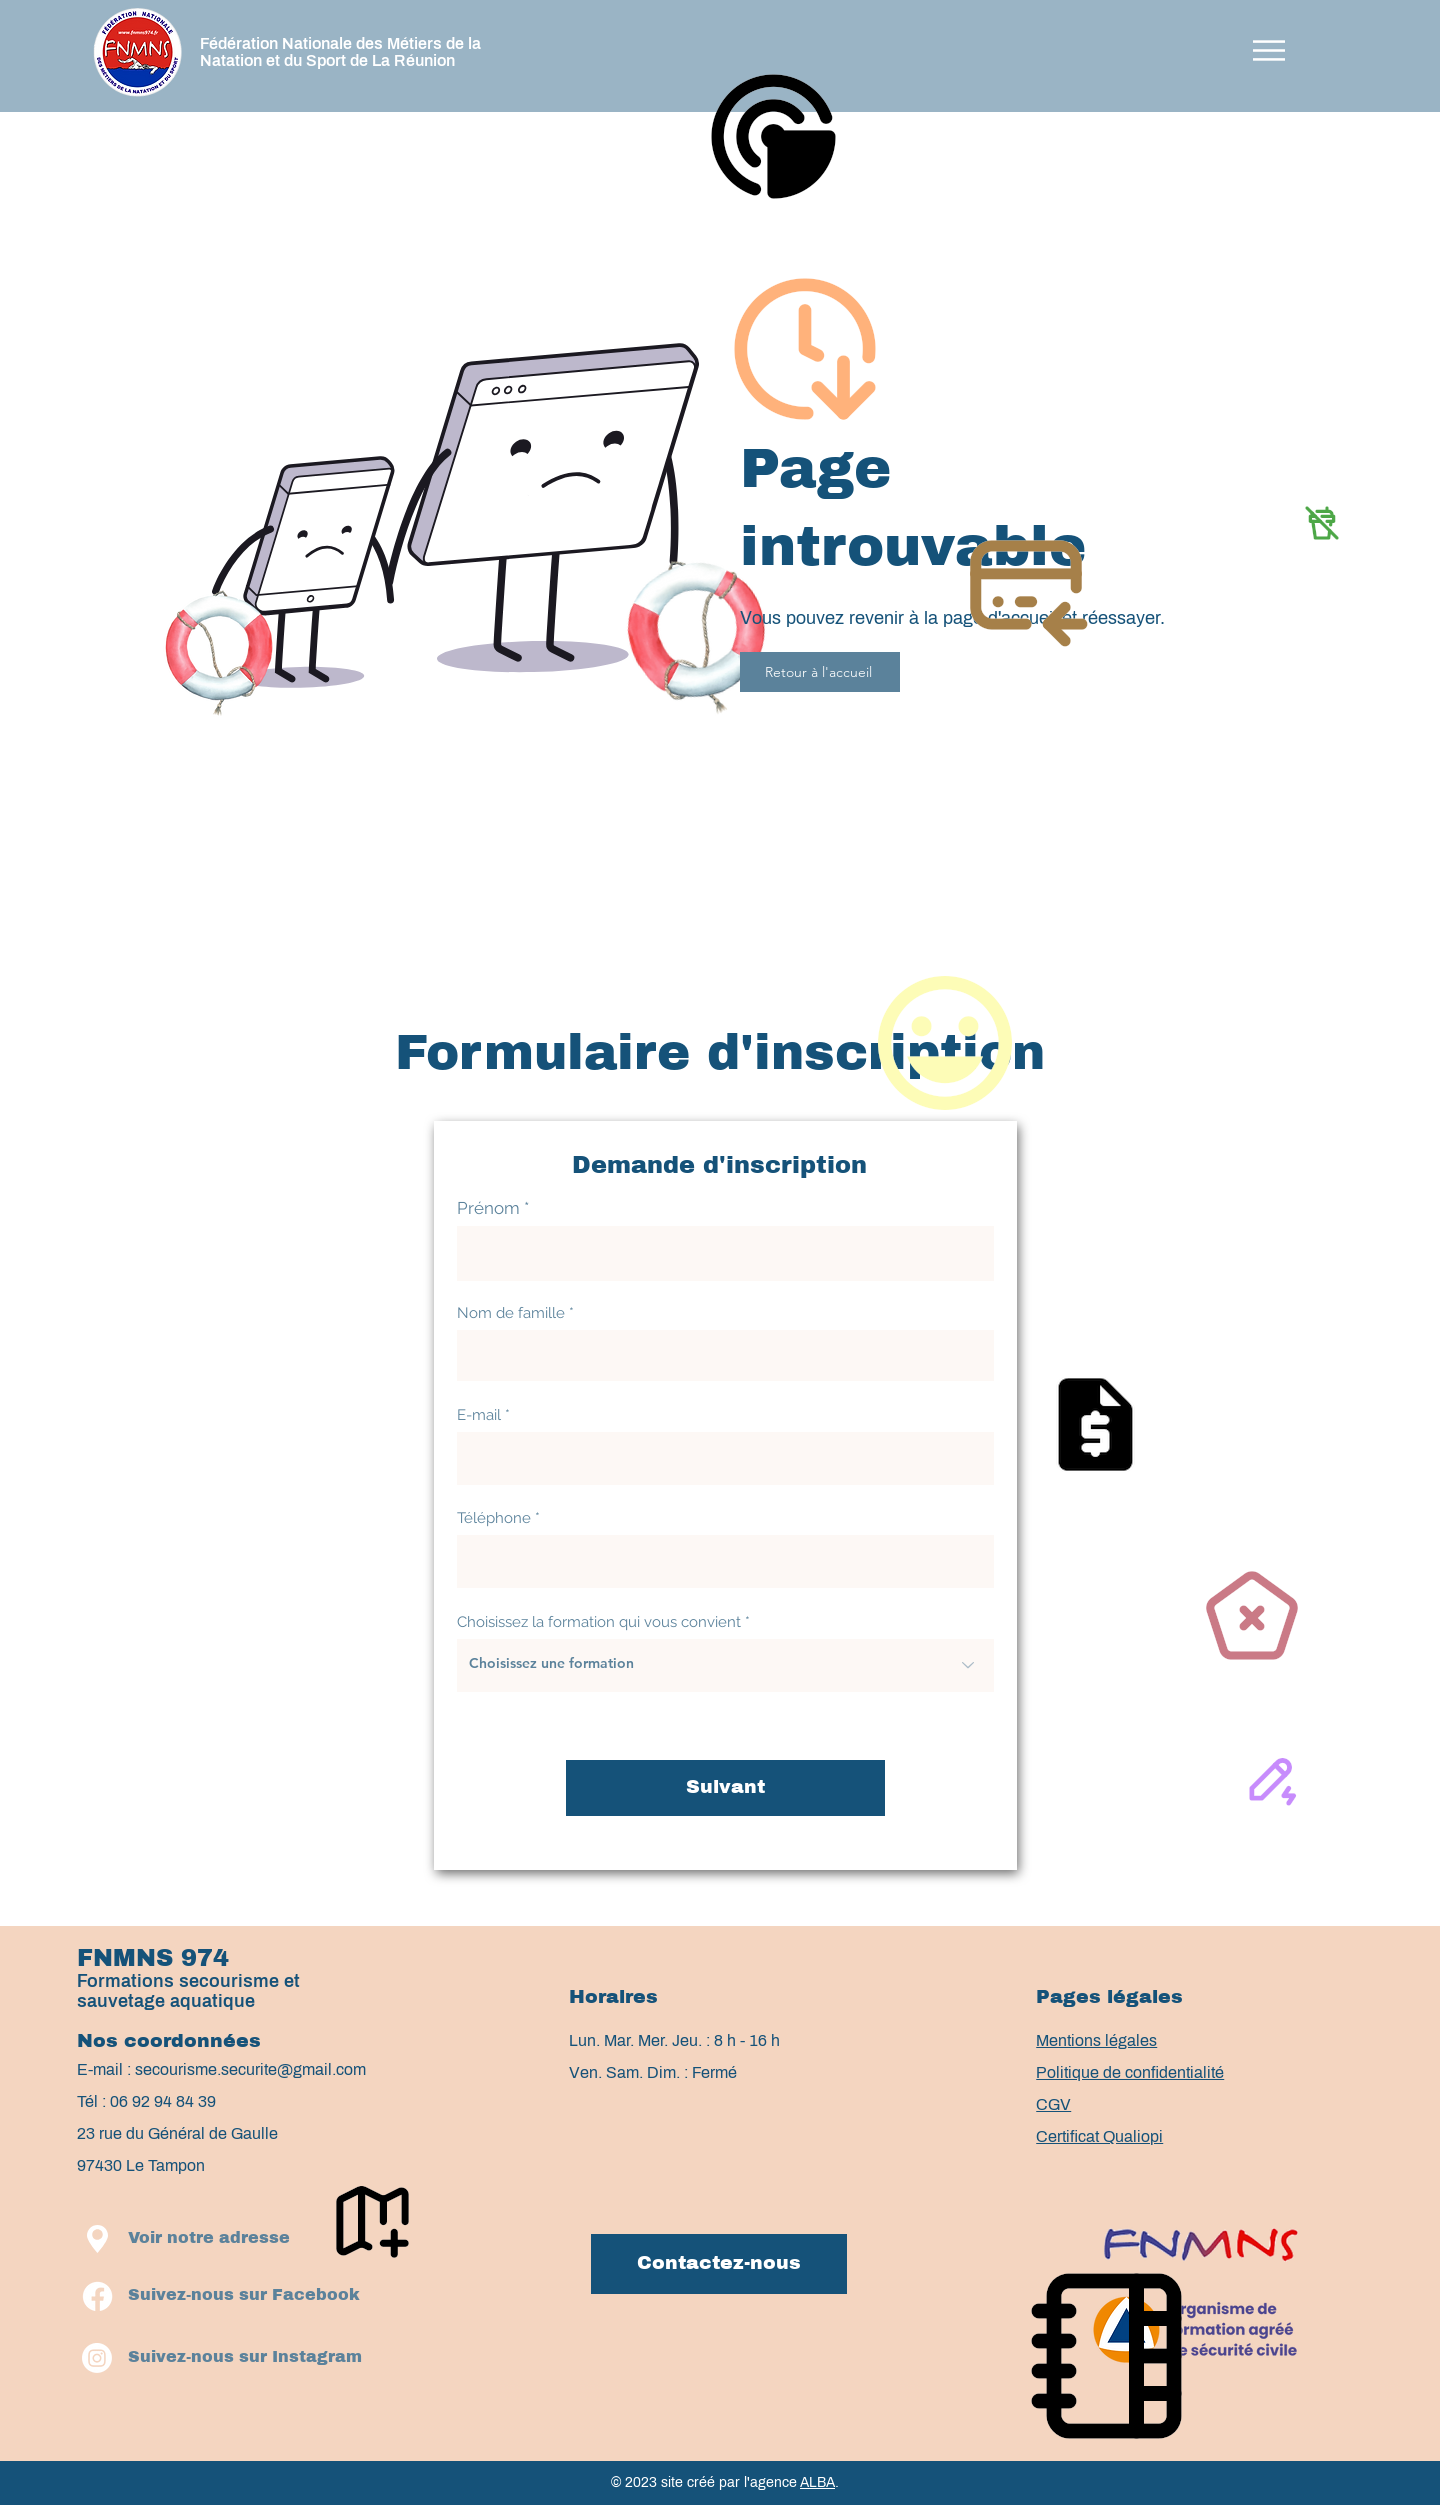 The width and height of the screenshot is (1440, 2505). I want to click on rate your experience as positive, so click(945, 1043).